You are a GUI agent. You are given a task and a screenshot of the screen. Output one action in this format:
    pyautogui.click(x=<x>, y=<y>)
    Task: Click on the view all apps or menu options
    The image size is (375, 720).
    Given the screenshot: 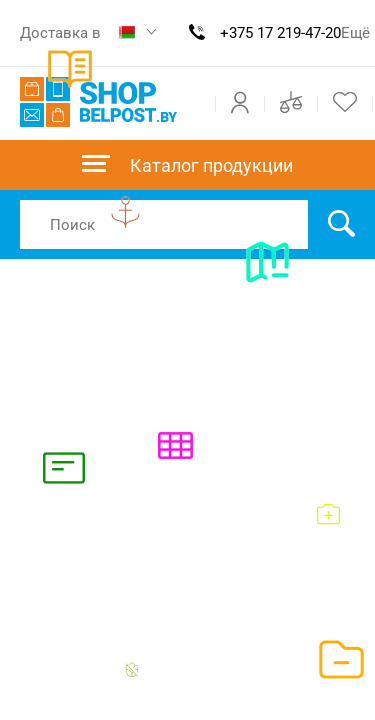 What is the action you would take?
    pyautogui.click(x=175, y=445)
    